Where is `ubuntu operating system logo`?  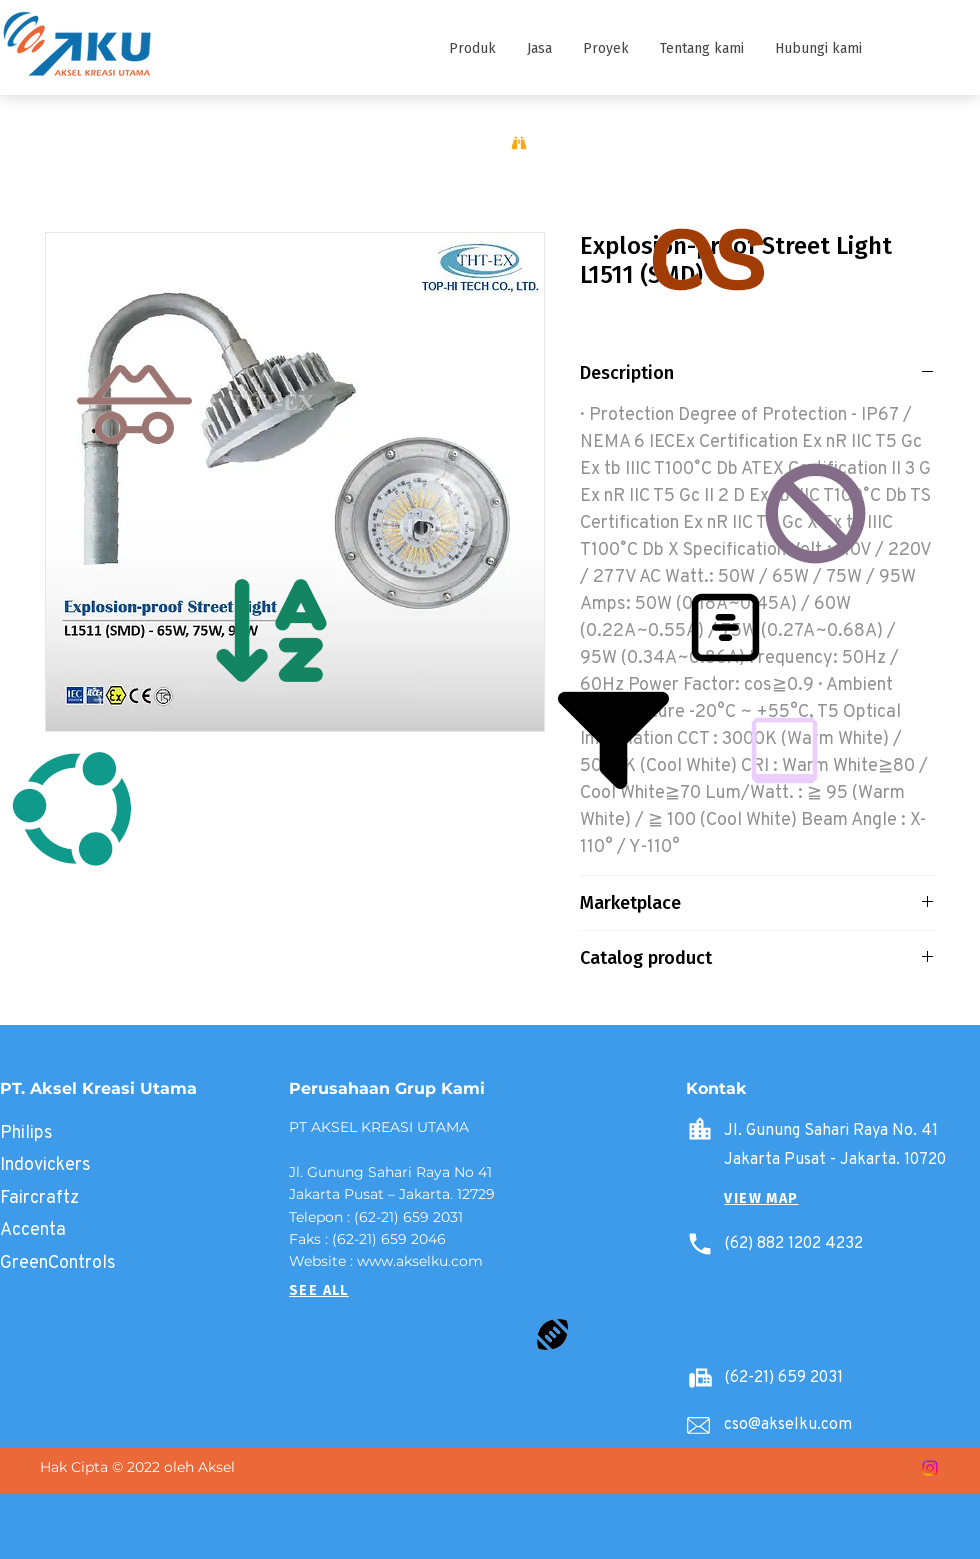
ubuntu operating system logo is located at coordinates (76, 809).